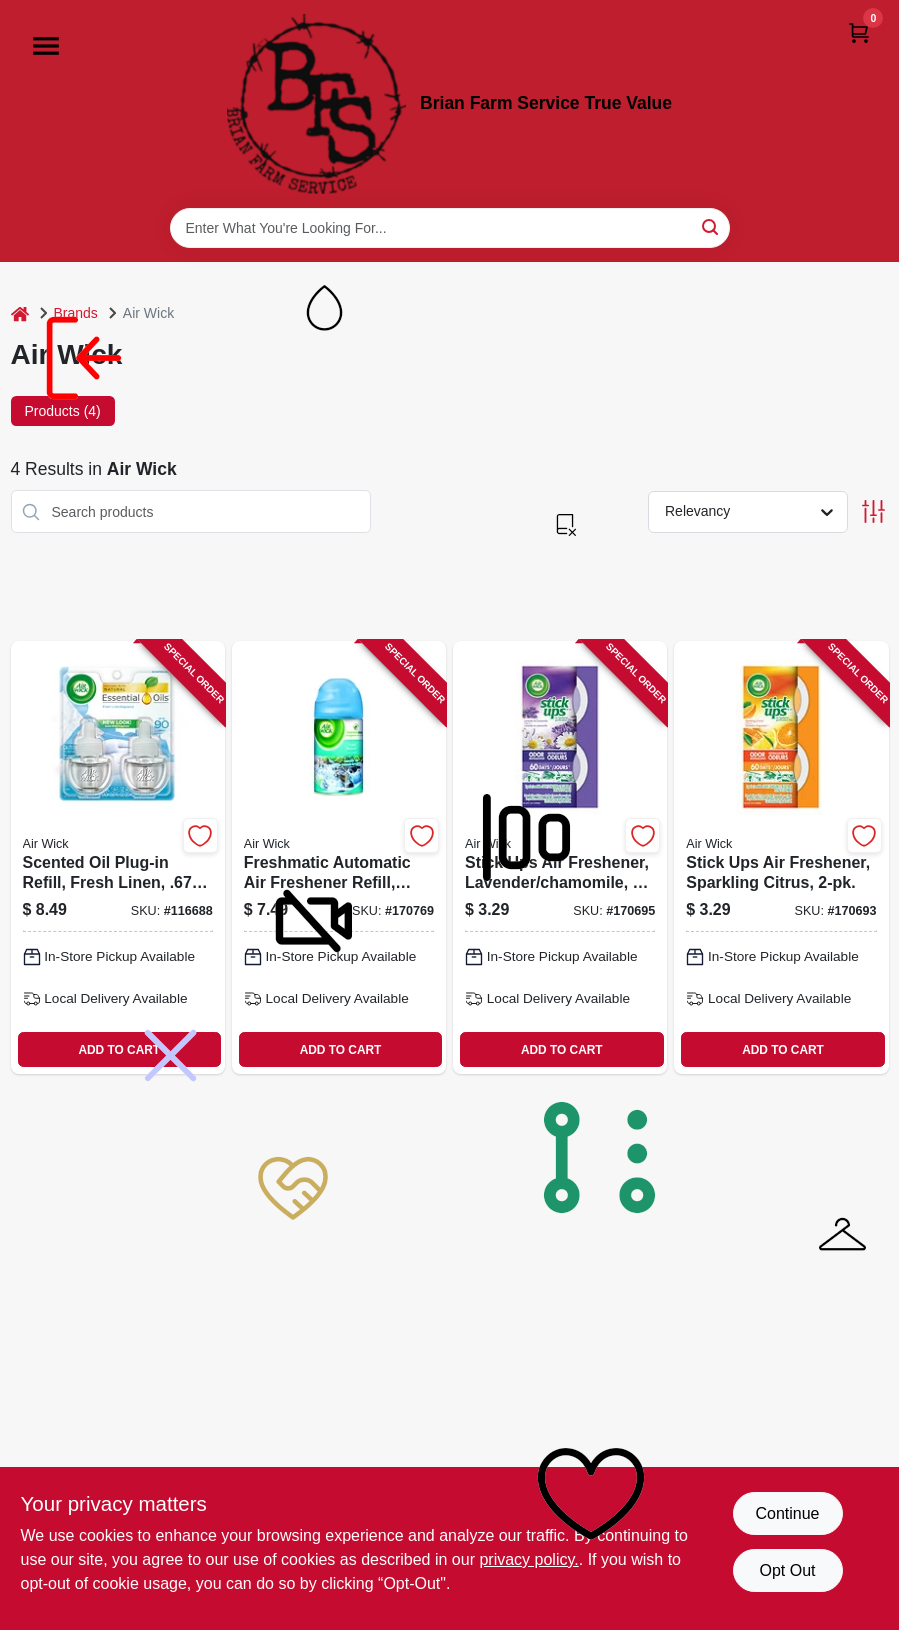  What do you see at coordinates (599, 1157) in the screenshot?
I see `create a draft pull request` at bounding box center [599, 1157].